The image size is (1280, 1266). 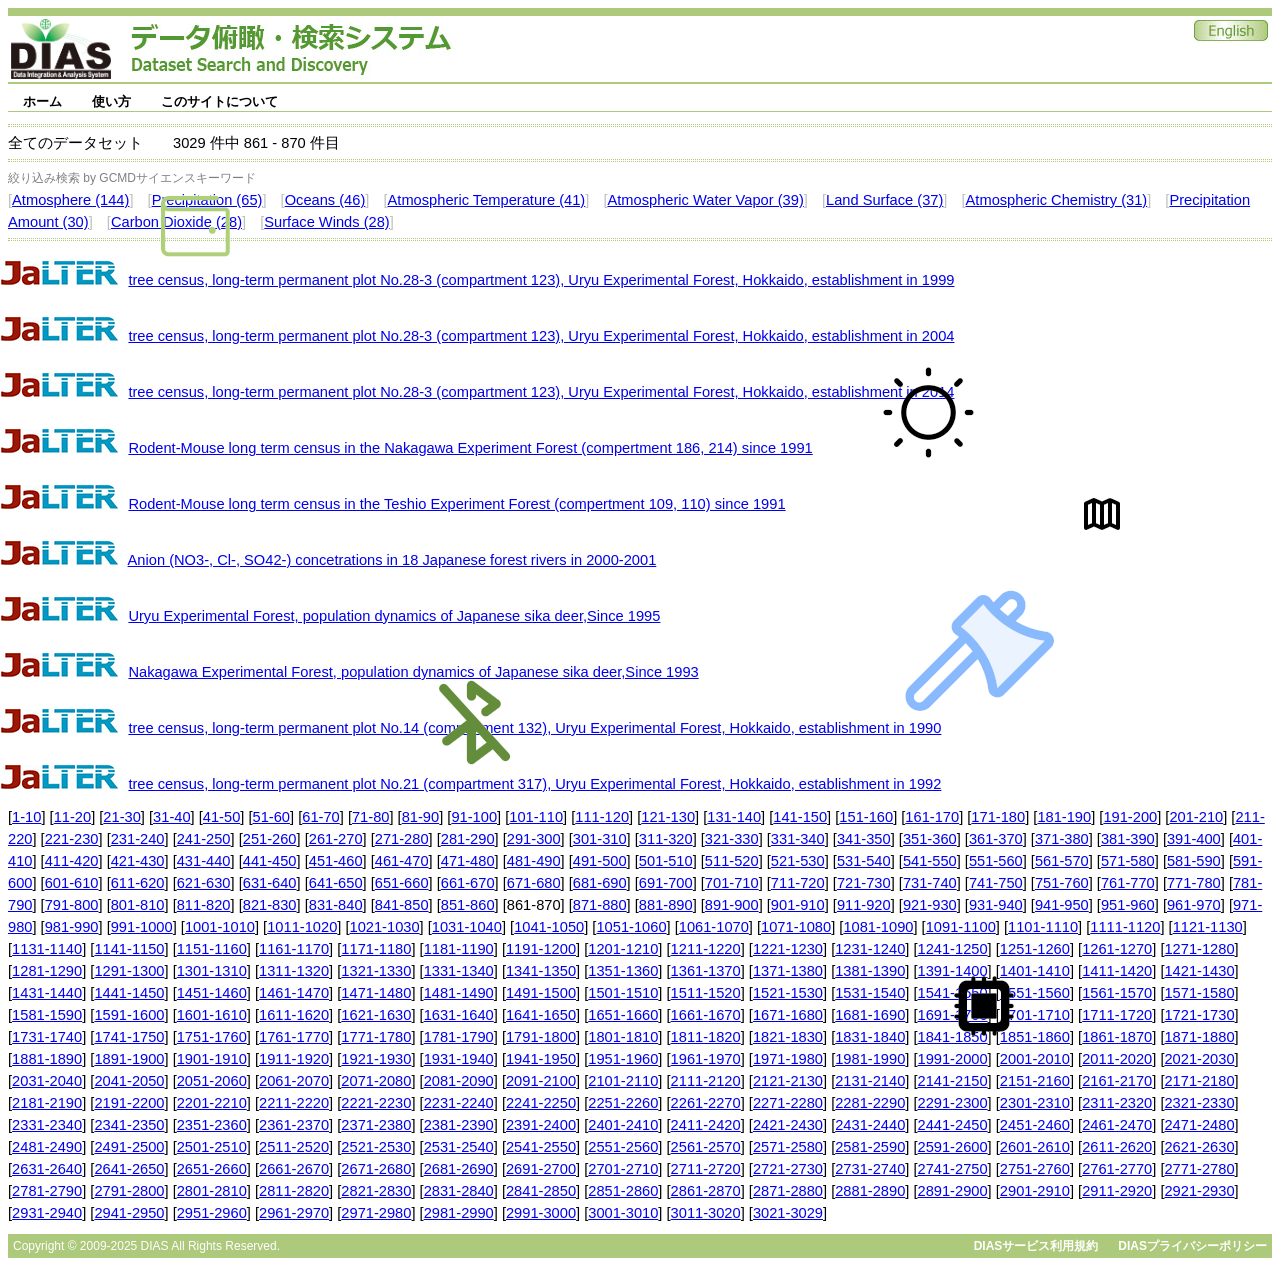 What do you see at coordinates (984, 1006) in the screenshot?
I see `view hardware or processor information` at bounding box center [984, 1006].